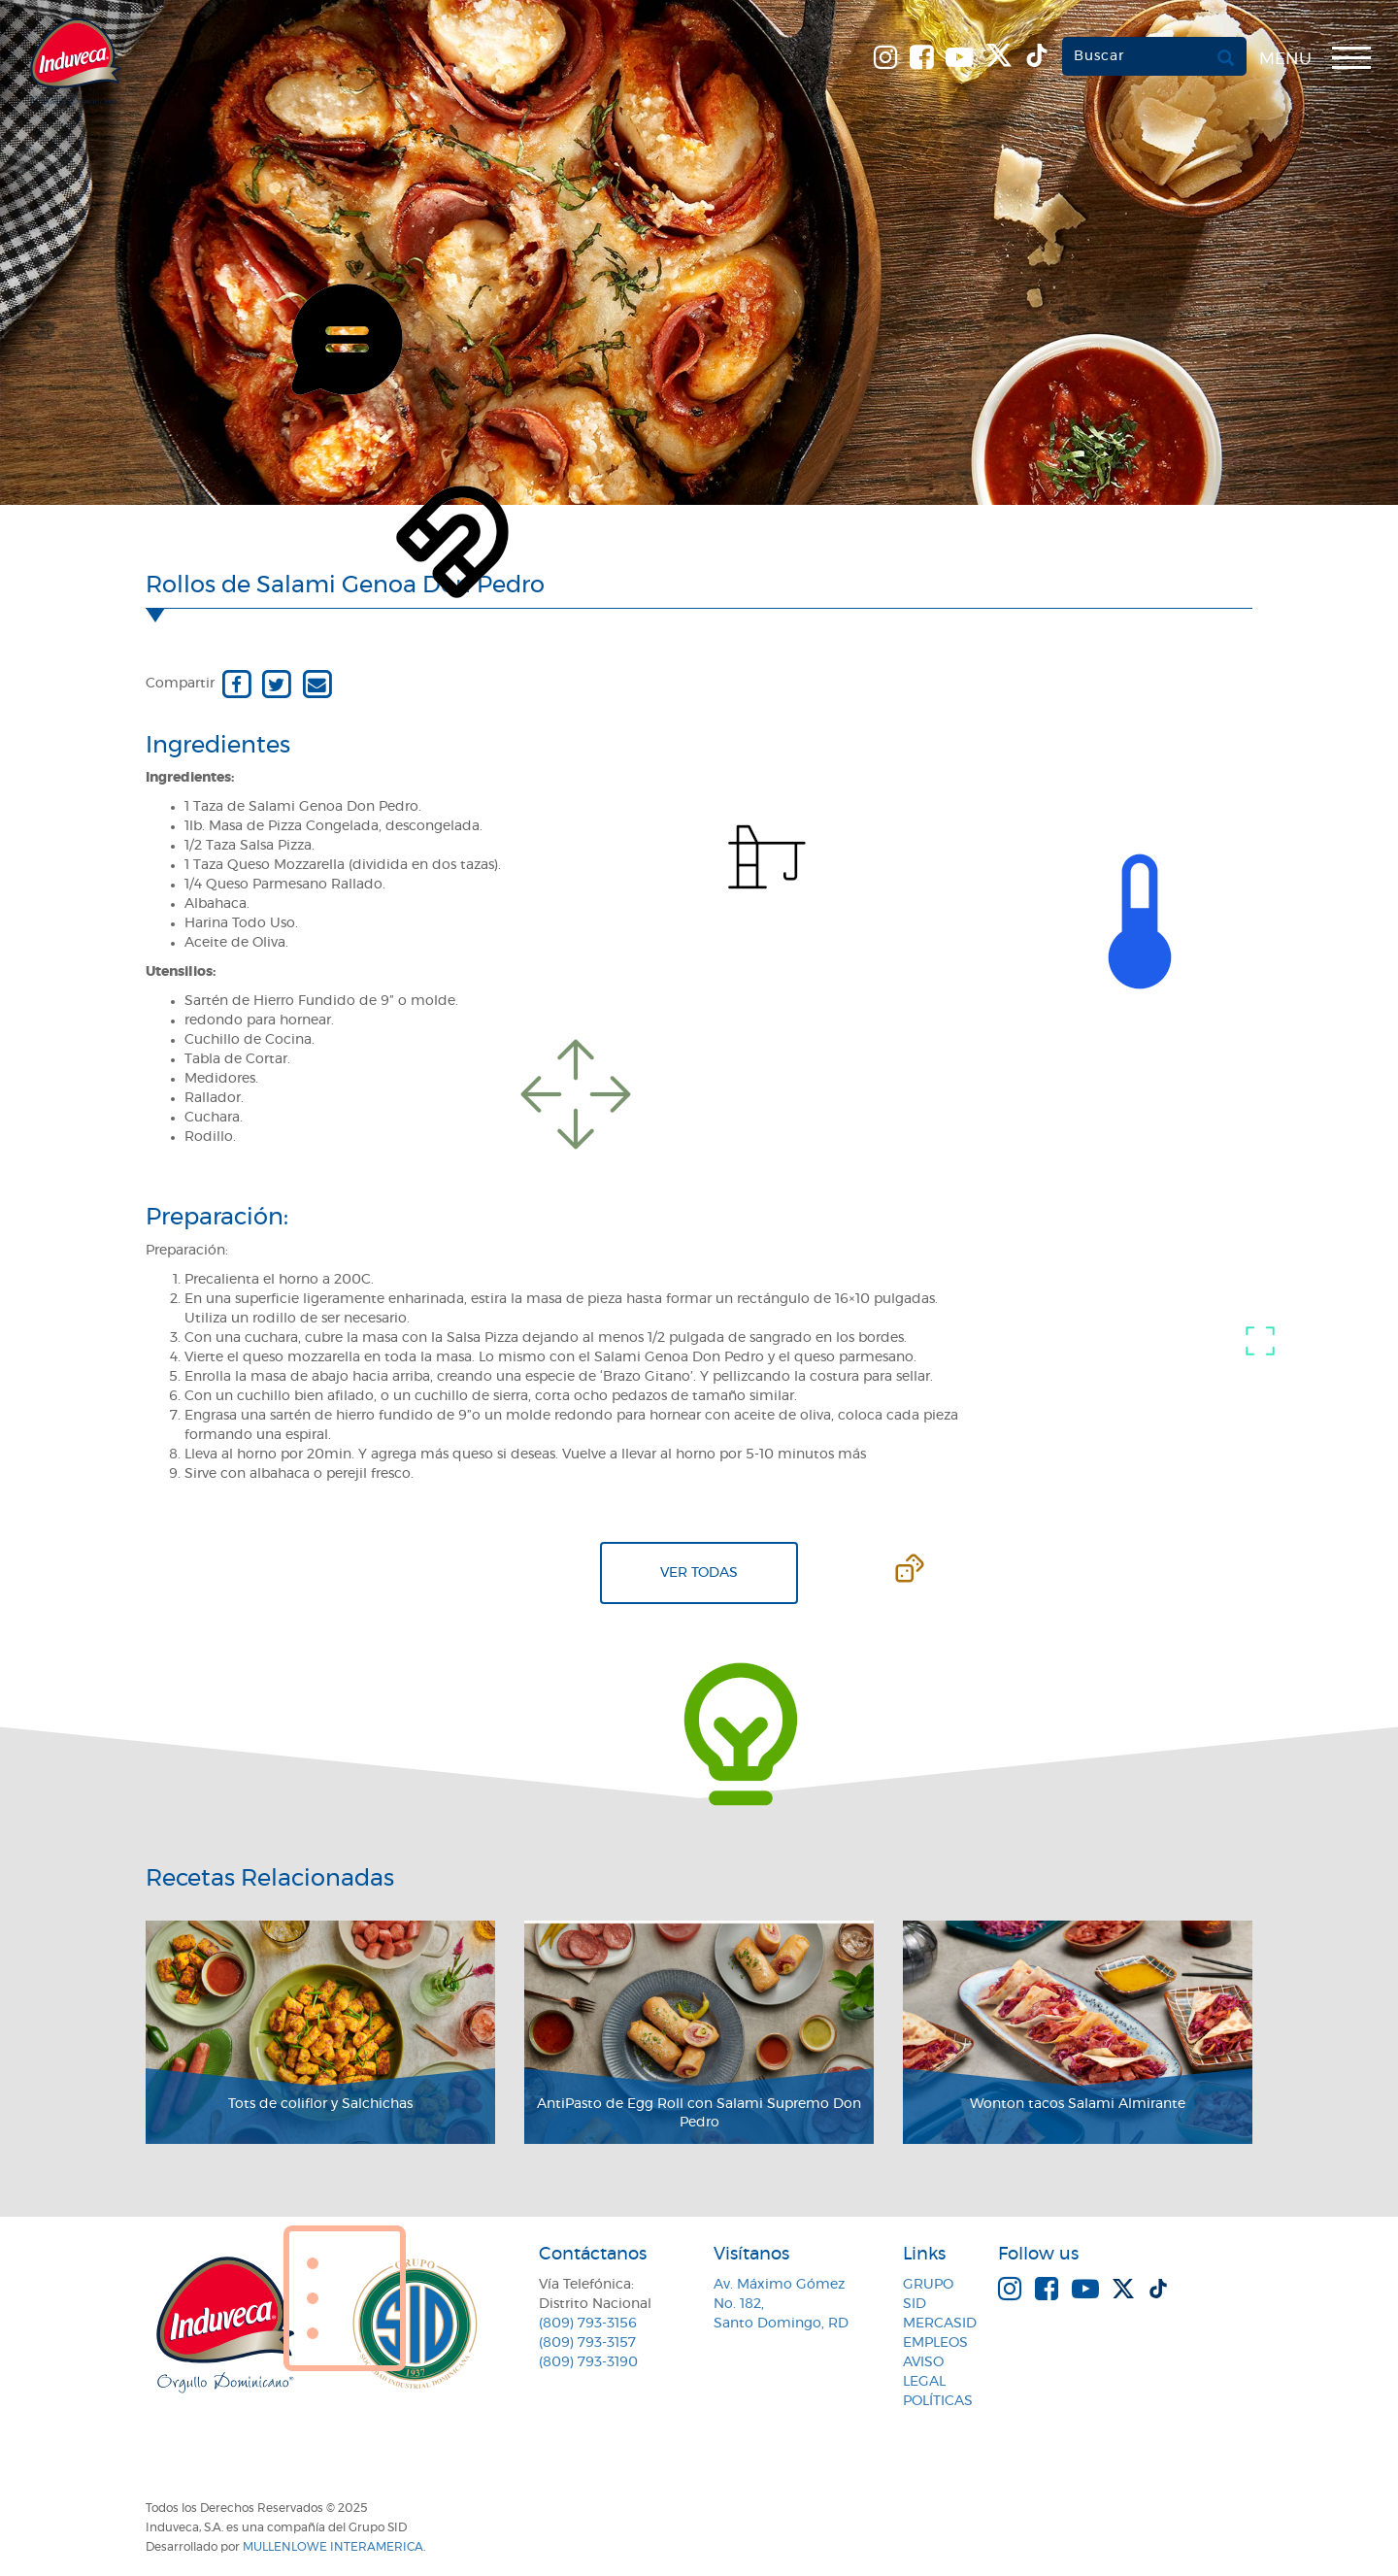 This screenshot has height=2576, width=1398. What do you see at coordinates (347, 339) in the screenshot?
I see `open chat or messaging` at bounding box center [347, 339].